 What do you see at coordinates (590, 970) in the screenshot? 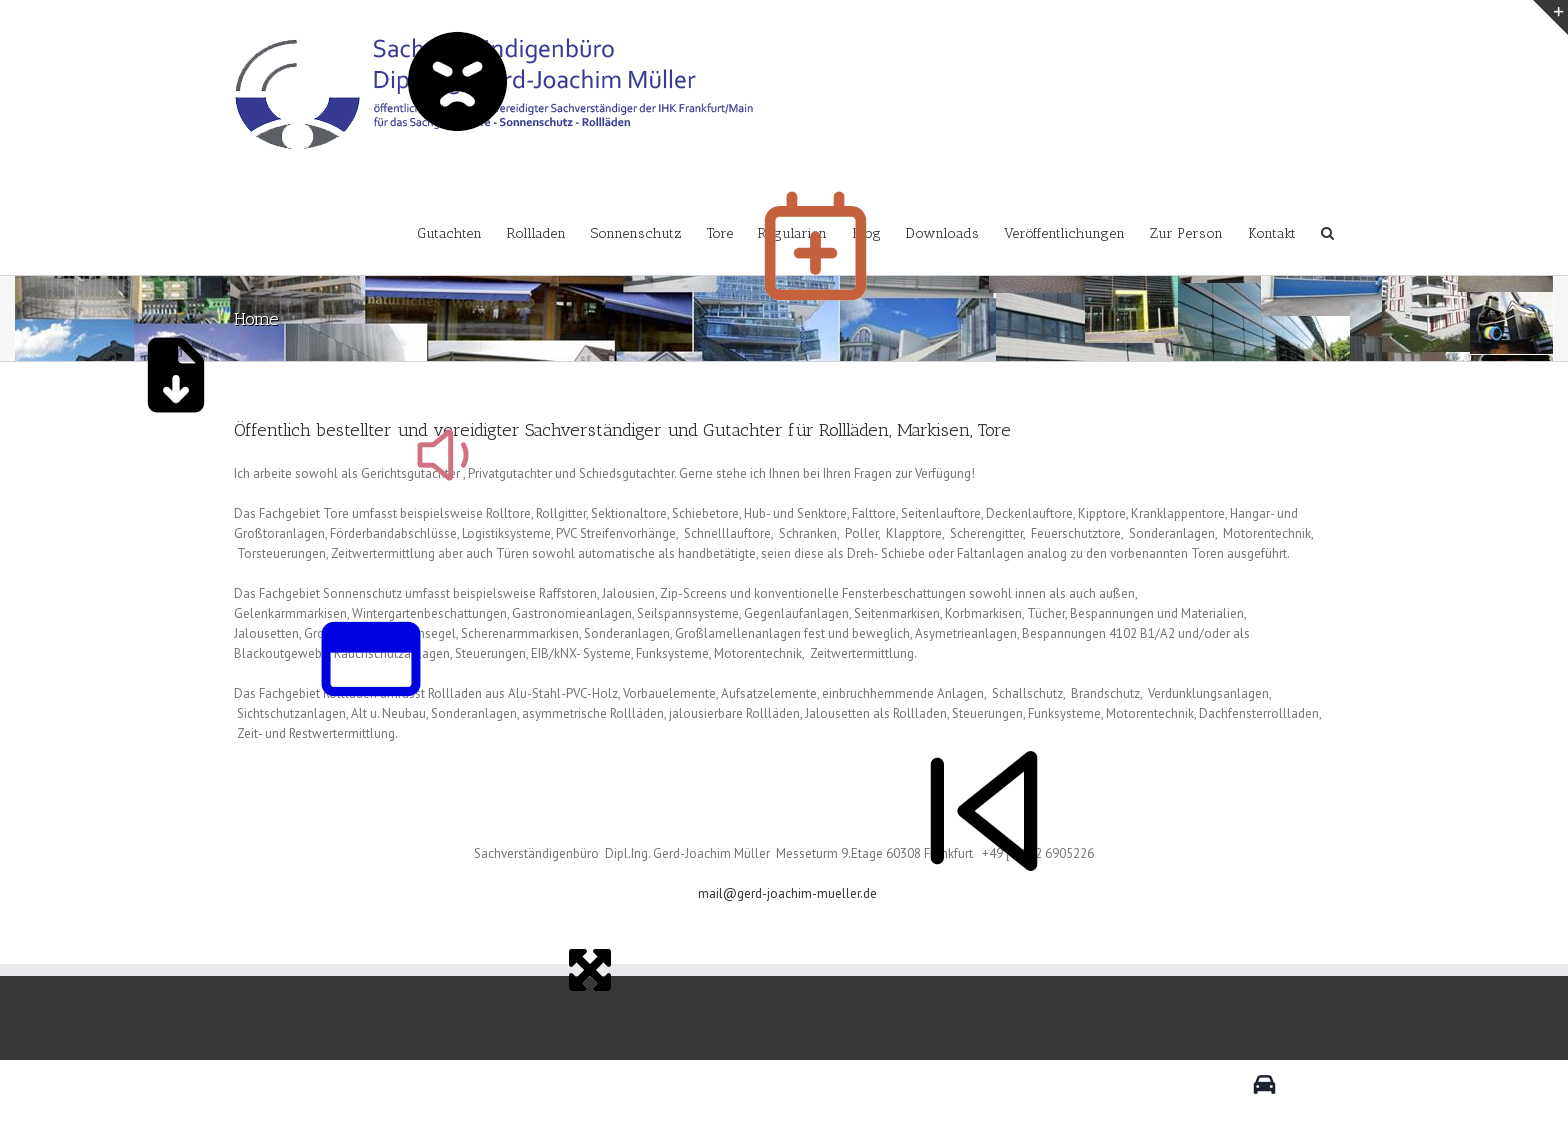
I see `expand to fullscreen mode` at bounding box center [590, 970].